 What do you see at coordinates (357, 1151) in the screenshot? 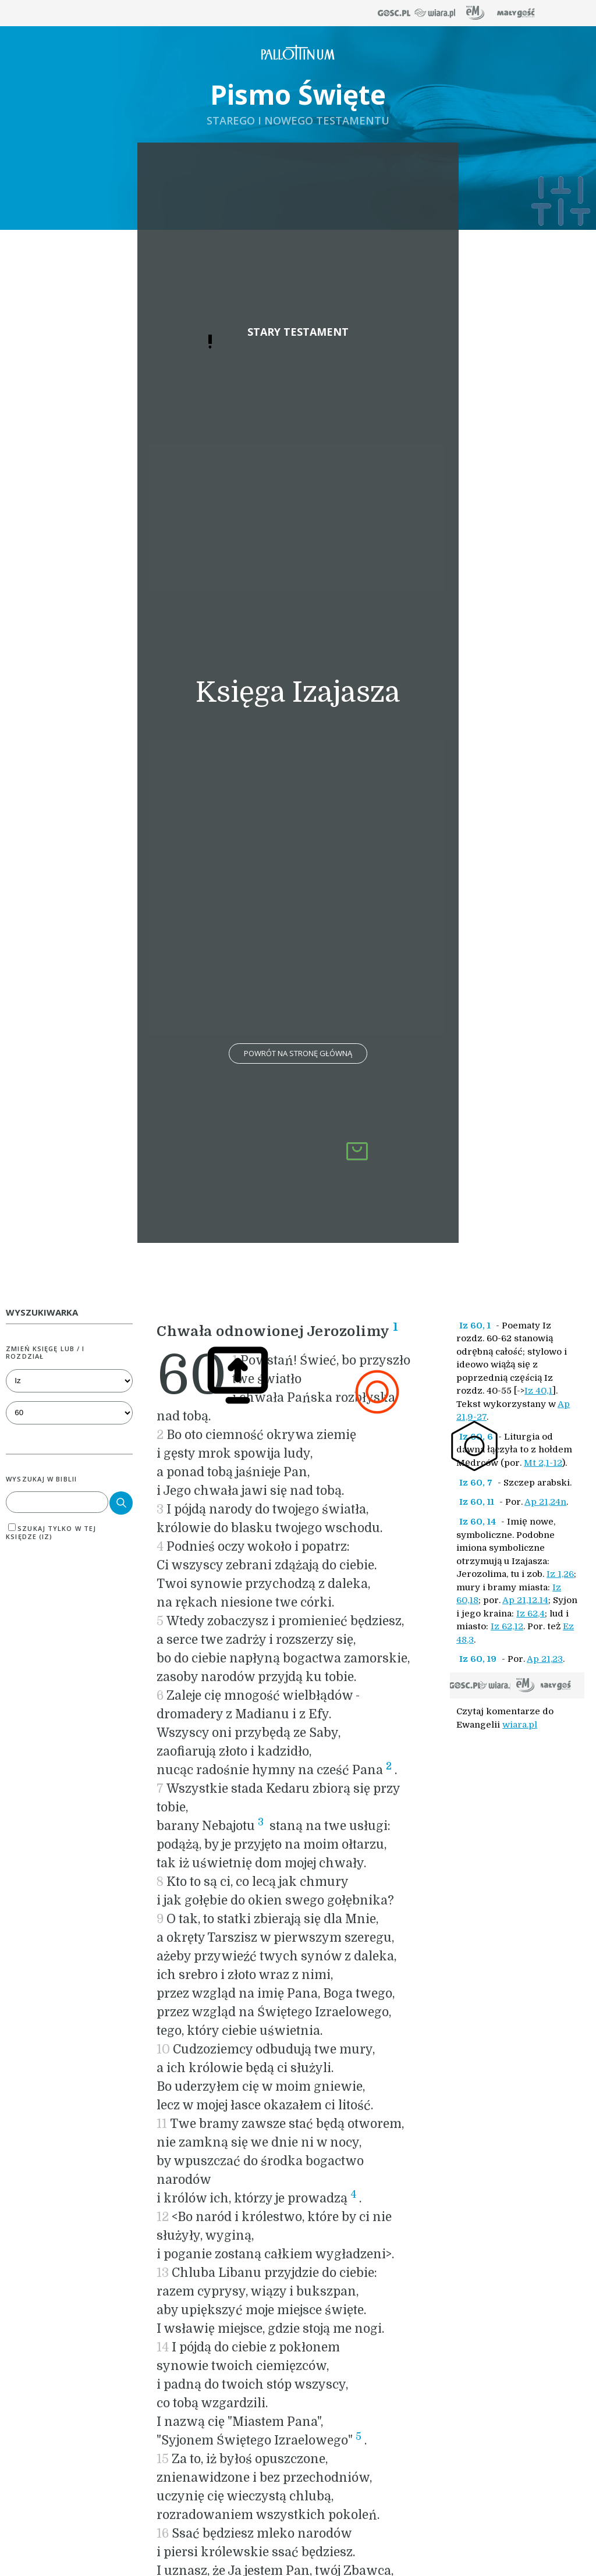
I see `view your shopping bag` at bounding box center [357, 1151].